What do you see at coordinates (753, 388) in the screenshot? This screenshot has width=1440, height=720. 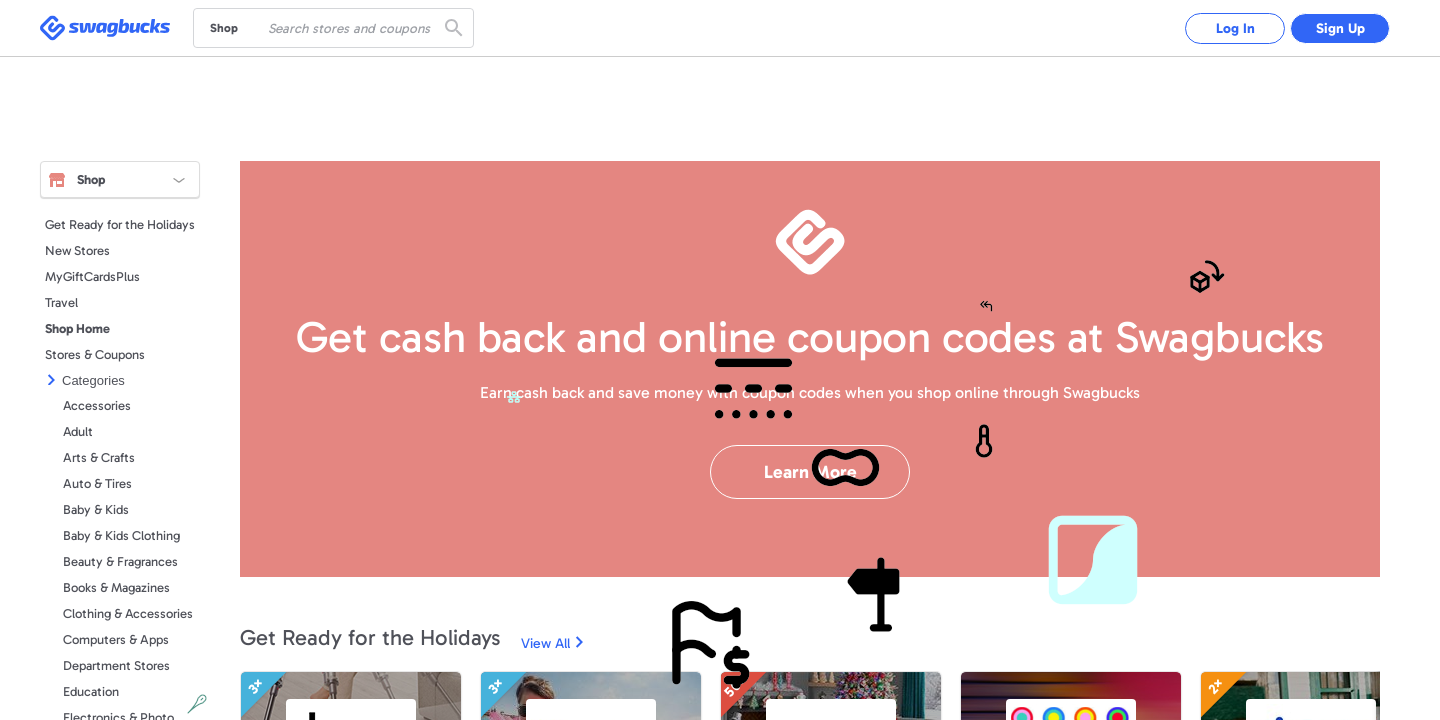 I see `select border line style` at bounding box center [753, 388].